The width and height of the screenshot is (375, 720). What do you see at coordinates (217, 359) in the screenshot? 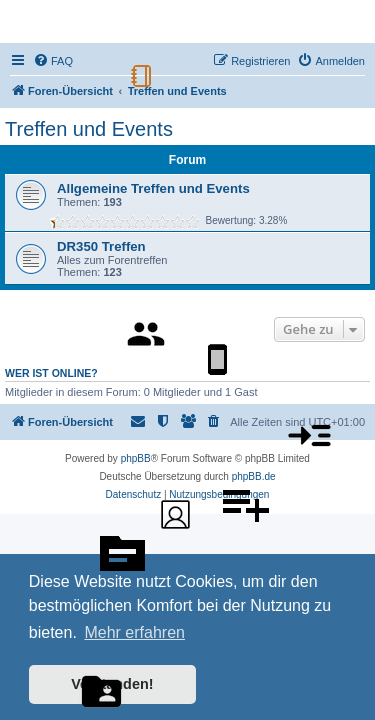
I see `set this device as your primary phone` at bounding box center [217, 359].